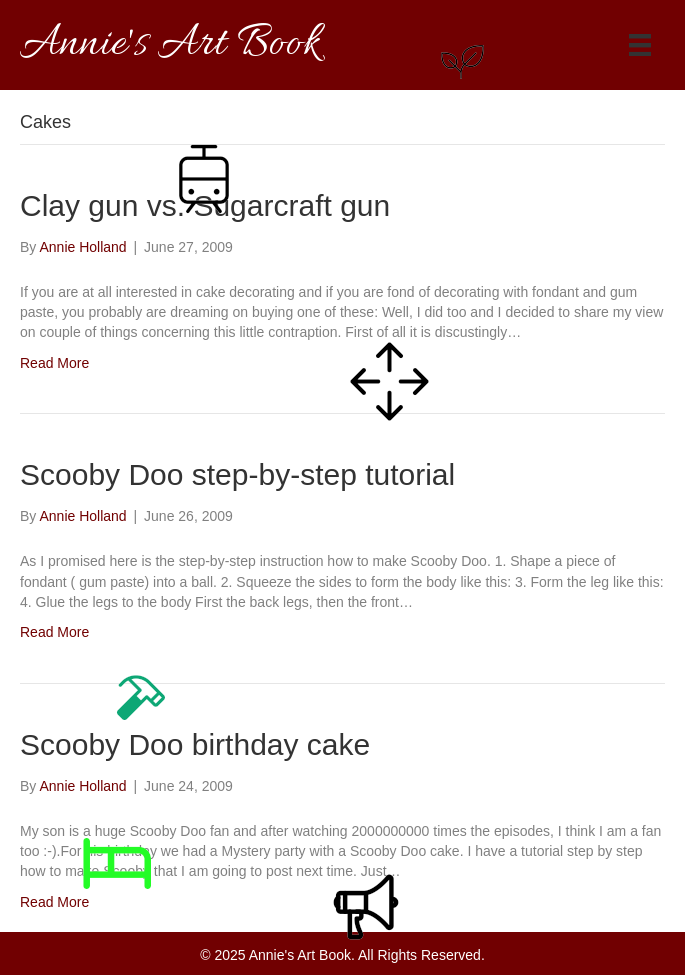  Describe the element at coordinates (389, 381) in the screenshot. I see `expand content in all directions` at that location.